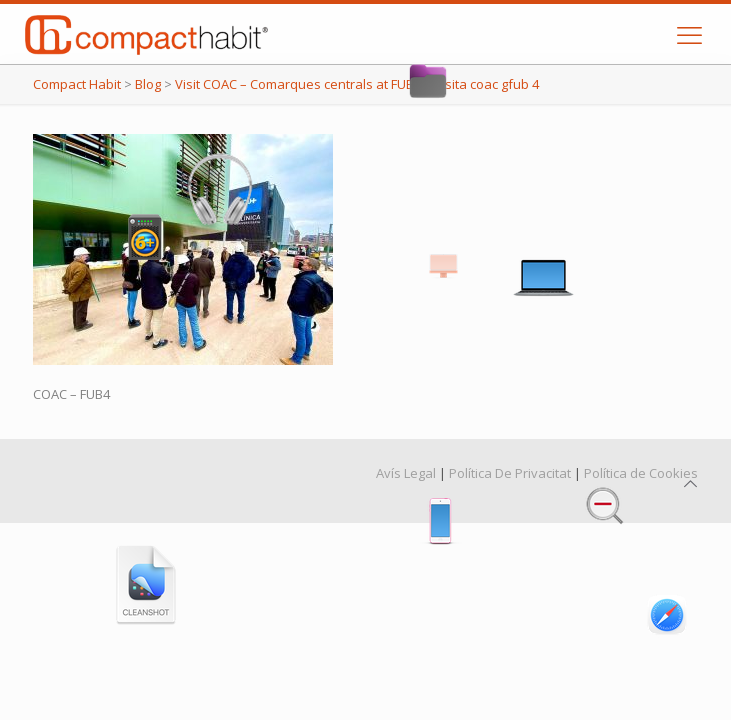  I want to click on iPod Touch device connected, so click(440, 521).